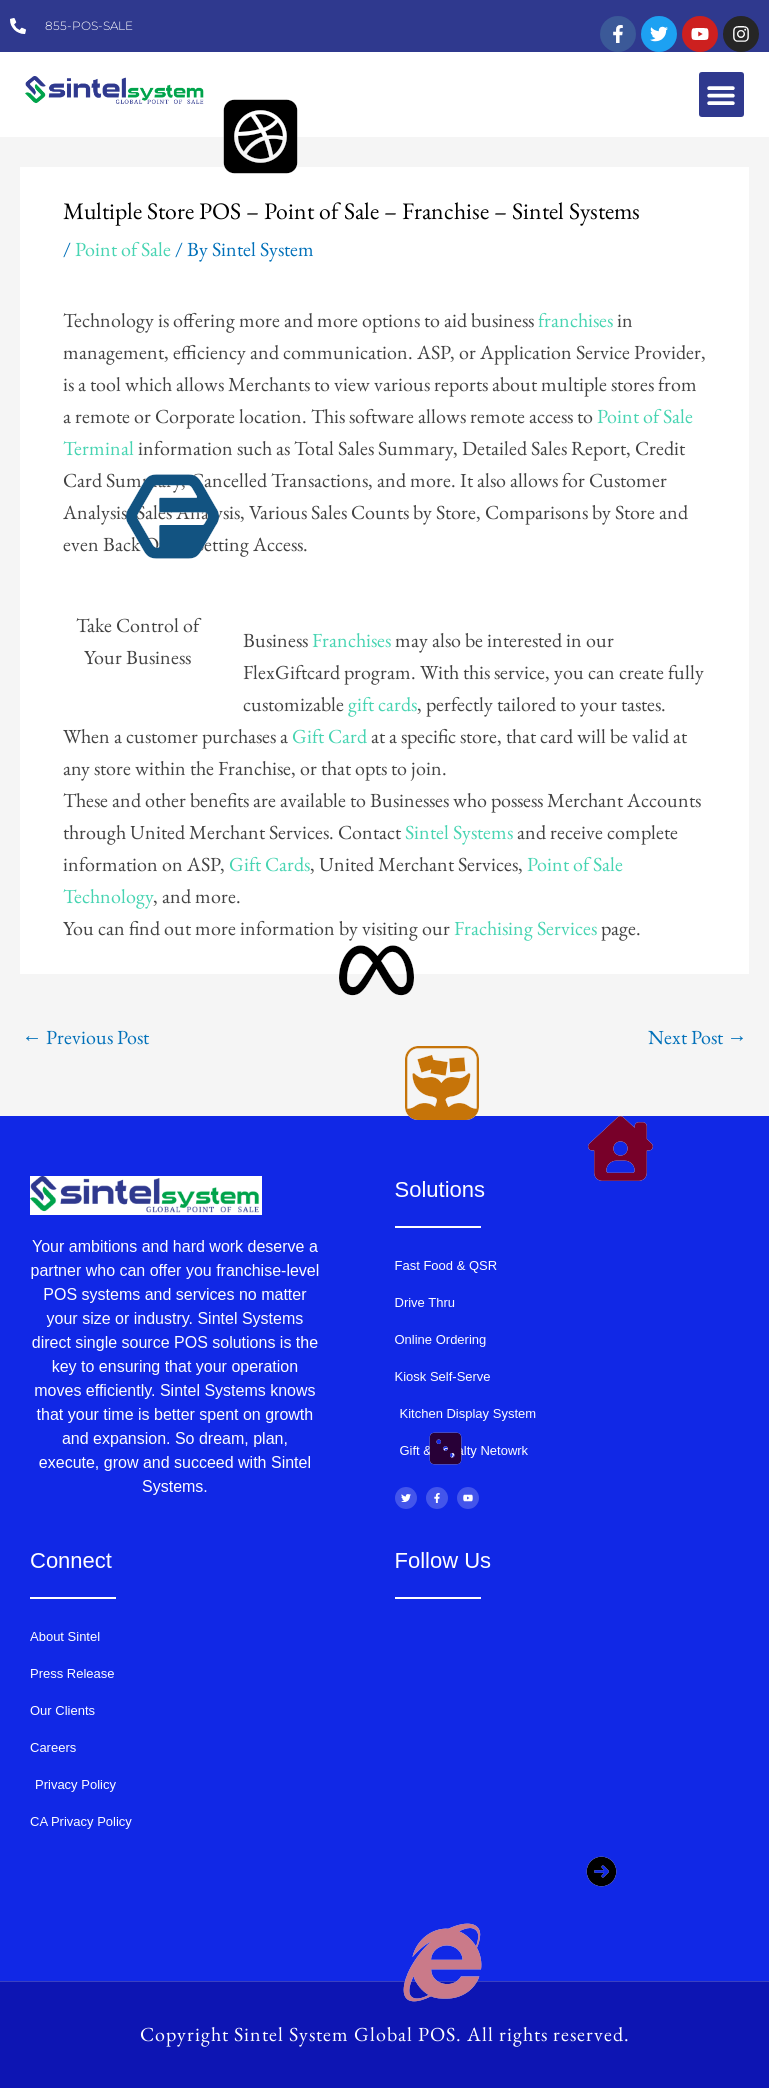  I want to click on open internet explorer browser, so click(442, 1962).